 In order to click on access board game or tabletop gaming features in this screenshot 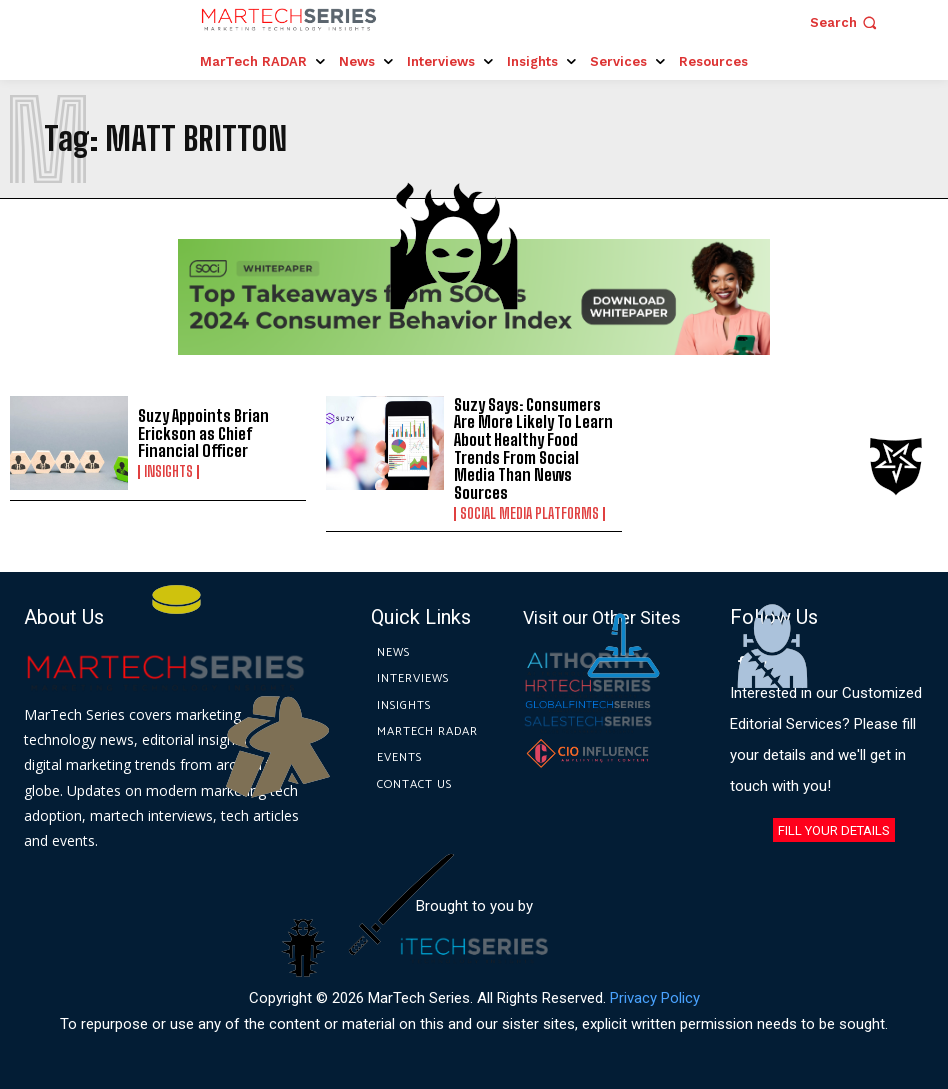, I will do `click(278, 747)`.